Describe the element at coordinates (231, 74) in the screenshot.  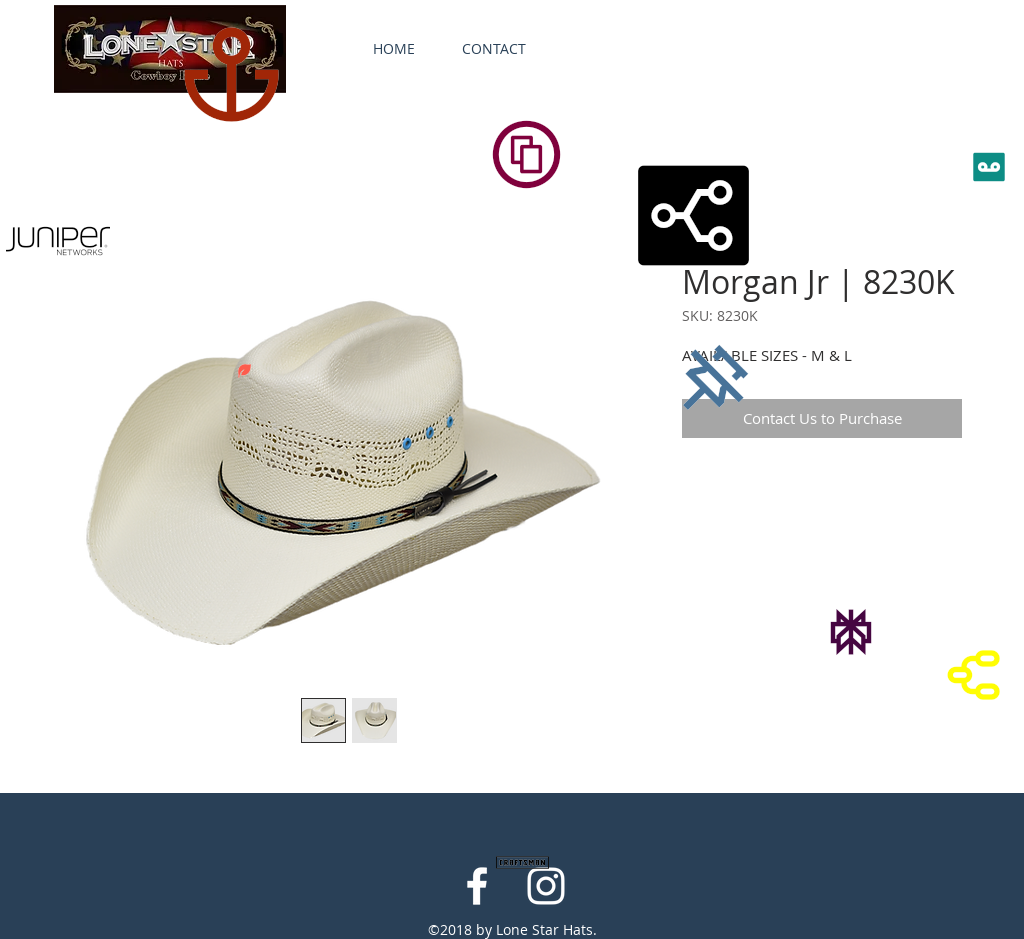
I see `set a fixed anchor point on the map` at that location.